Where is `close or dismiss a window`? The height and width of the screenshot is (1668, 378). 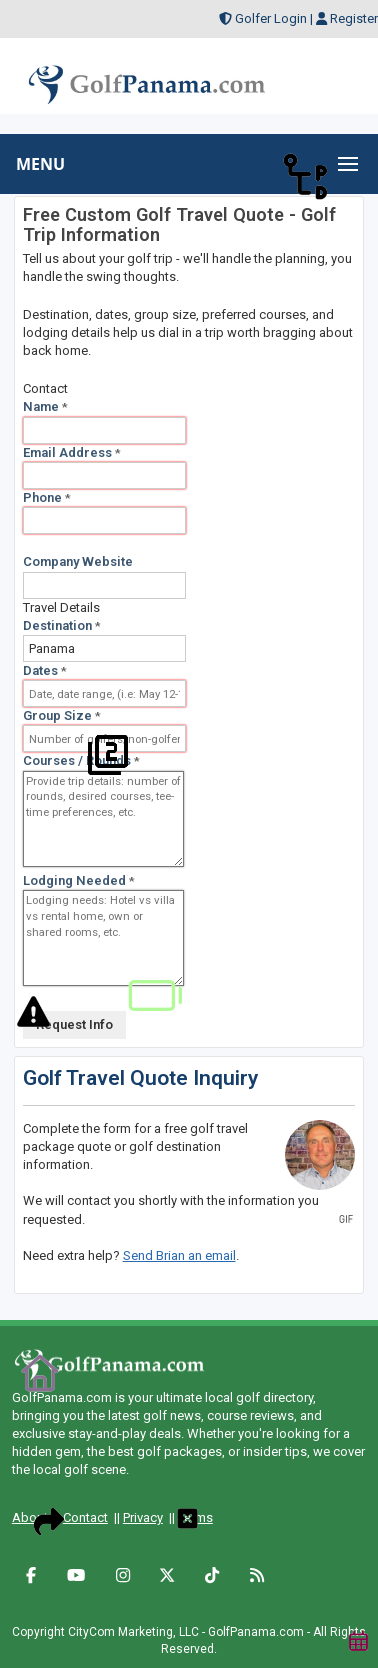 close or dismiss a window is located at coordinates (187, 1518).